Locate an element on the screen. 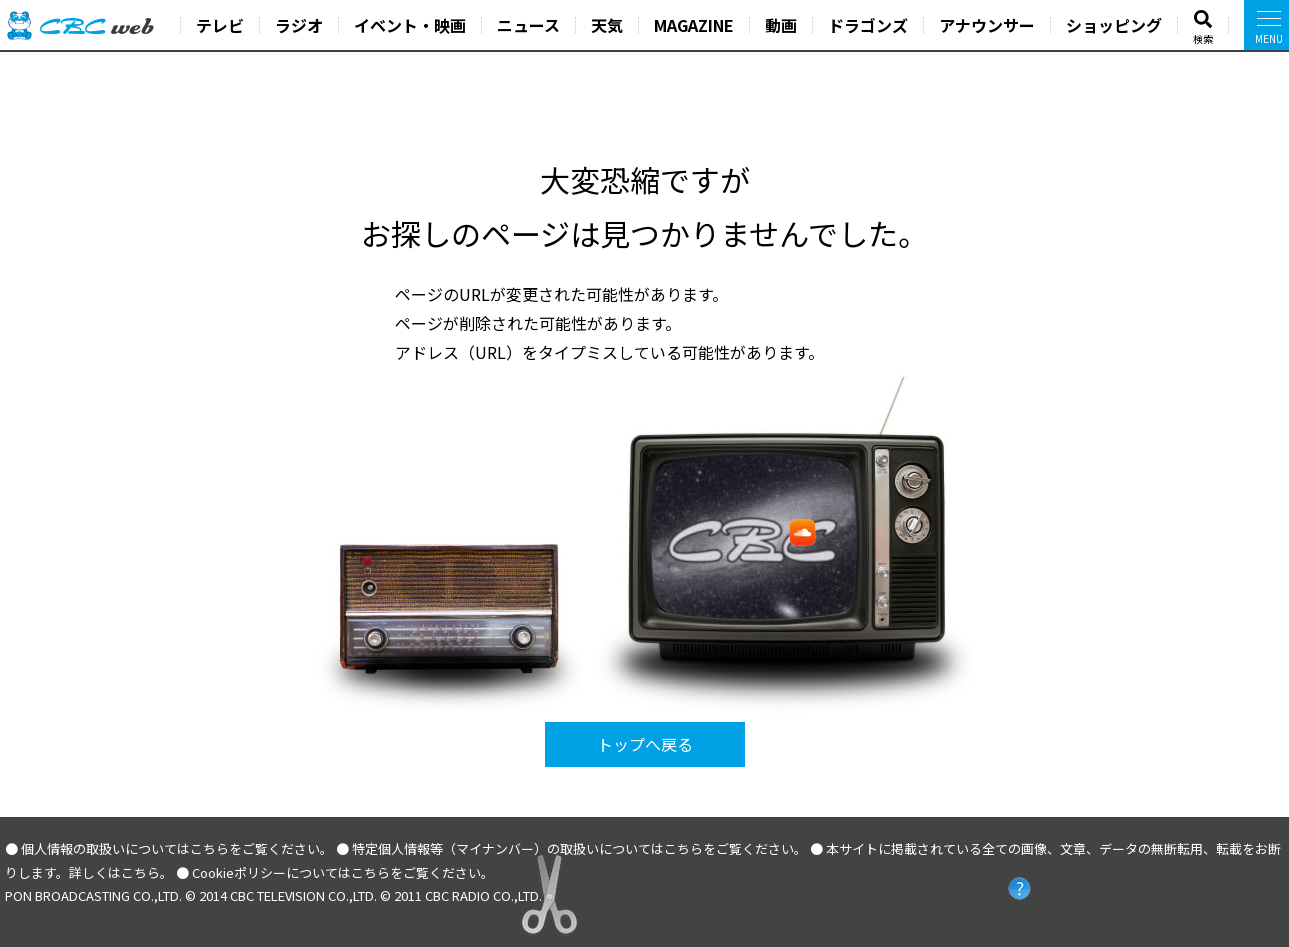  open SoundCloud app is located at coordinates (802, 532).